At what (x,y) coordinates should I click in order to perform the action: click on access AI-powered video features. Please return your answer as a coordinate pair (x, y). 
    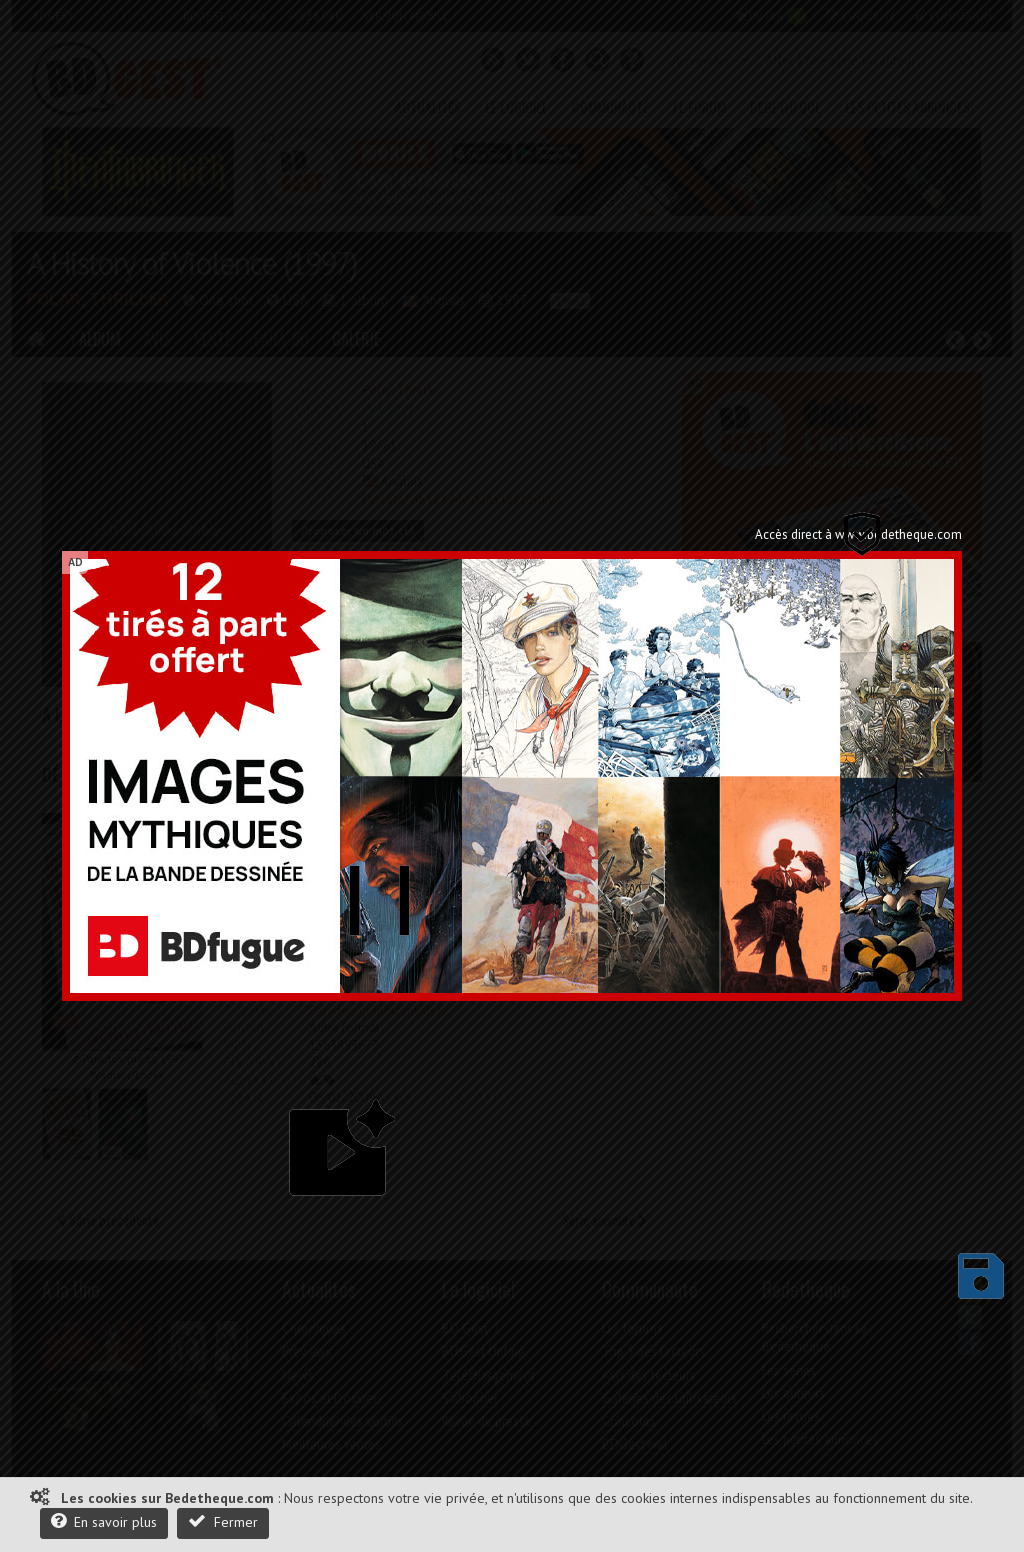
    Looking at the image, I should click on (337, 1152).